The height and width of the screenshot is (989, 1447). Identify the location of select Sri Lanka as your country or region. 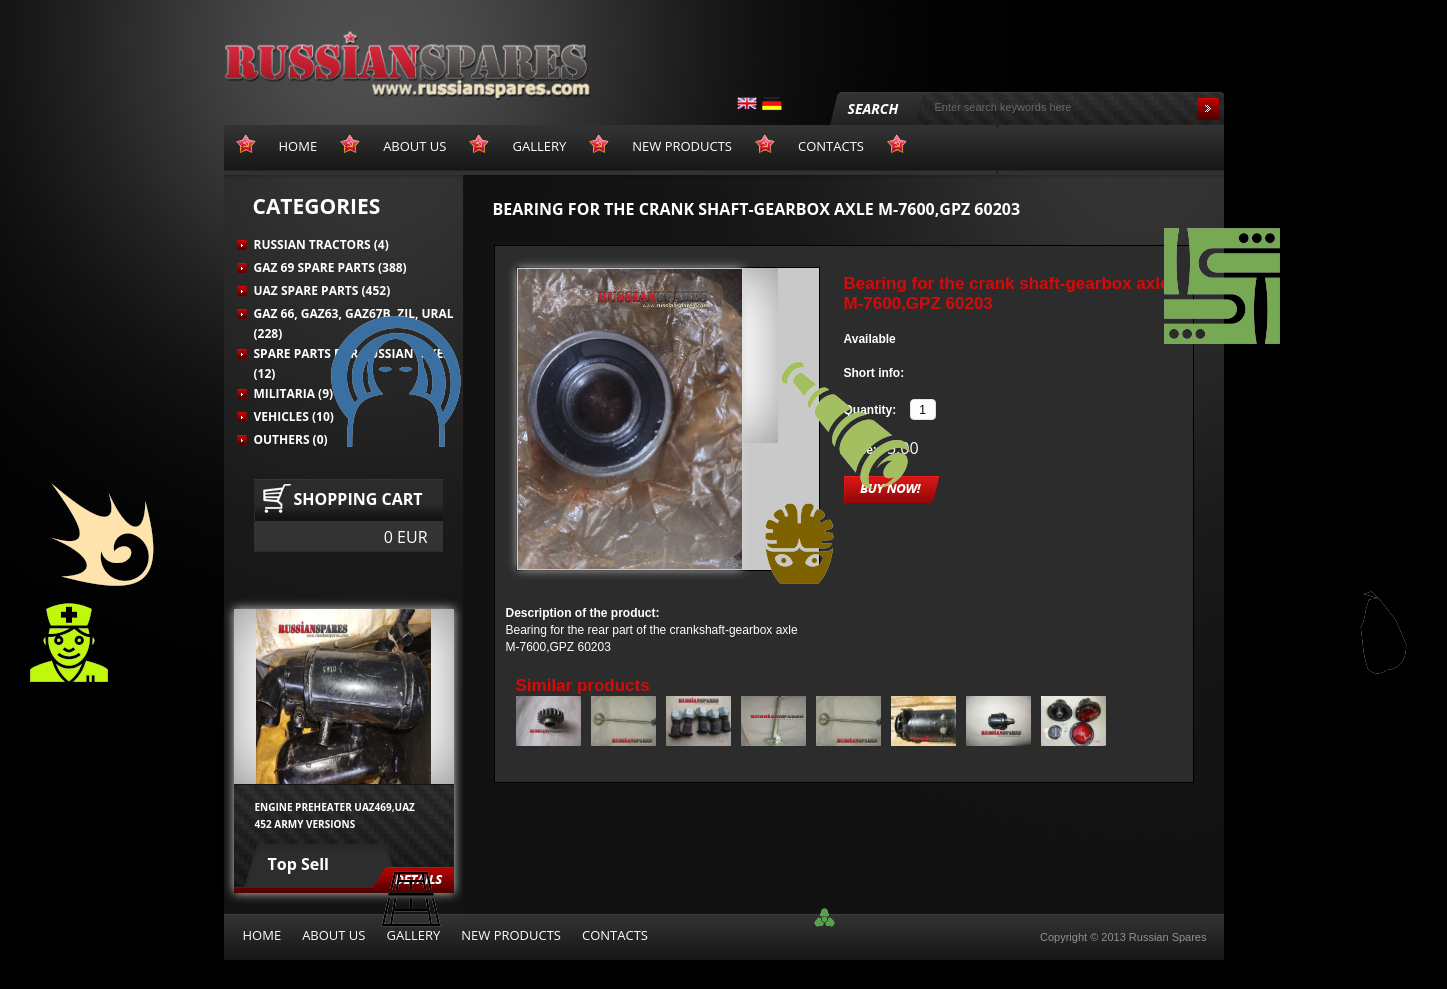
(1383, 632).